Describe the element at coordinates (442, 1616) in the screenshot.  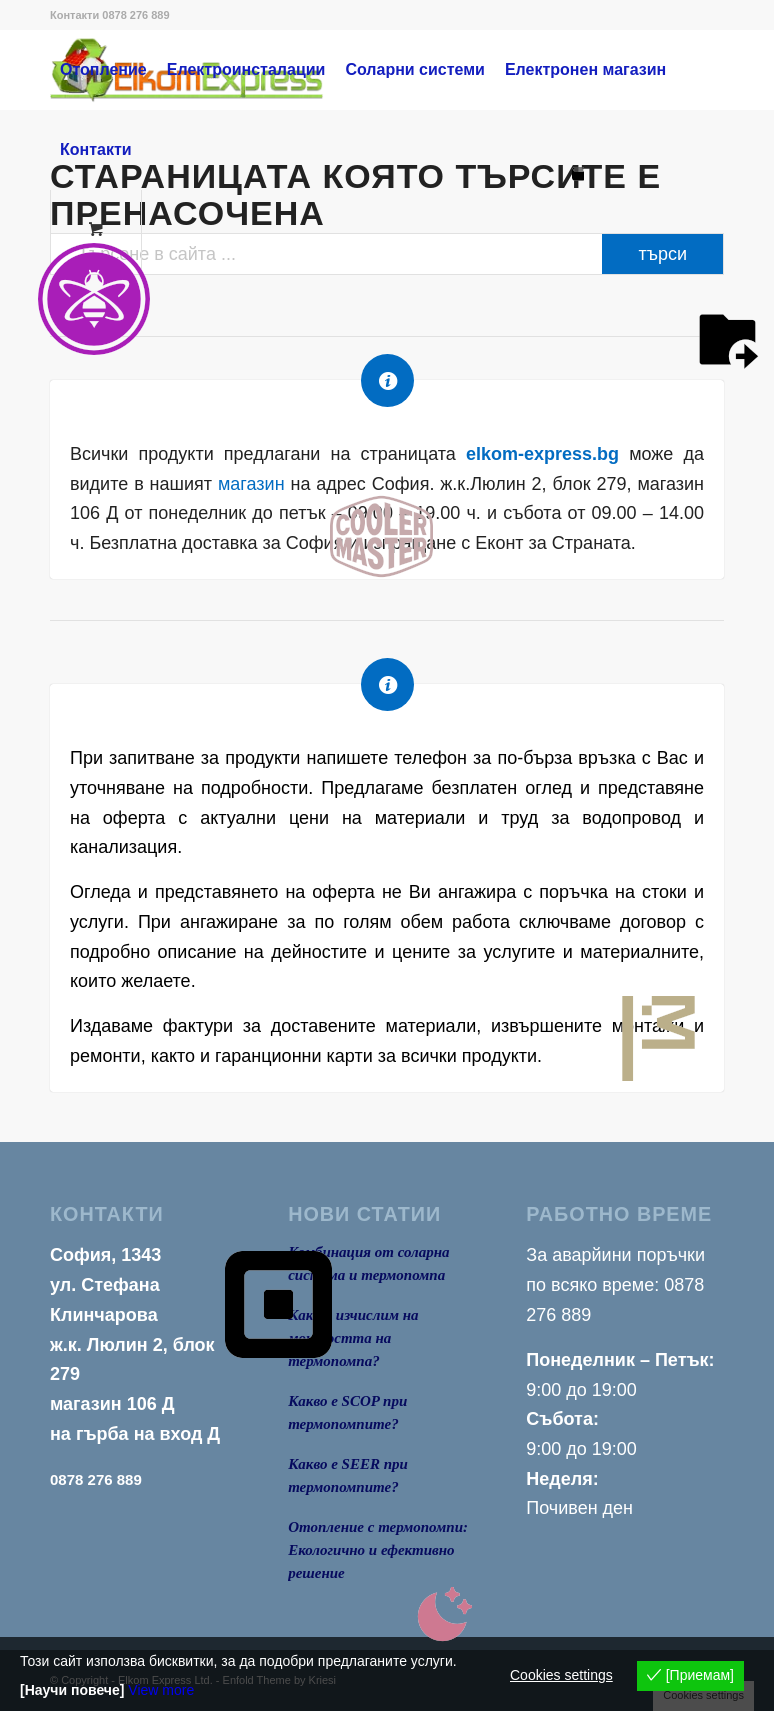
I see `enable dark mode or night theme` at that location.